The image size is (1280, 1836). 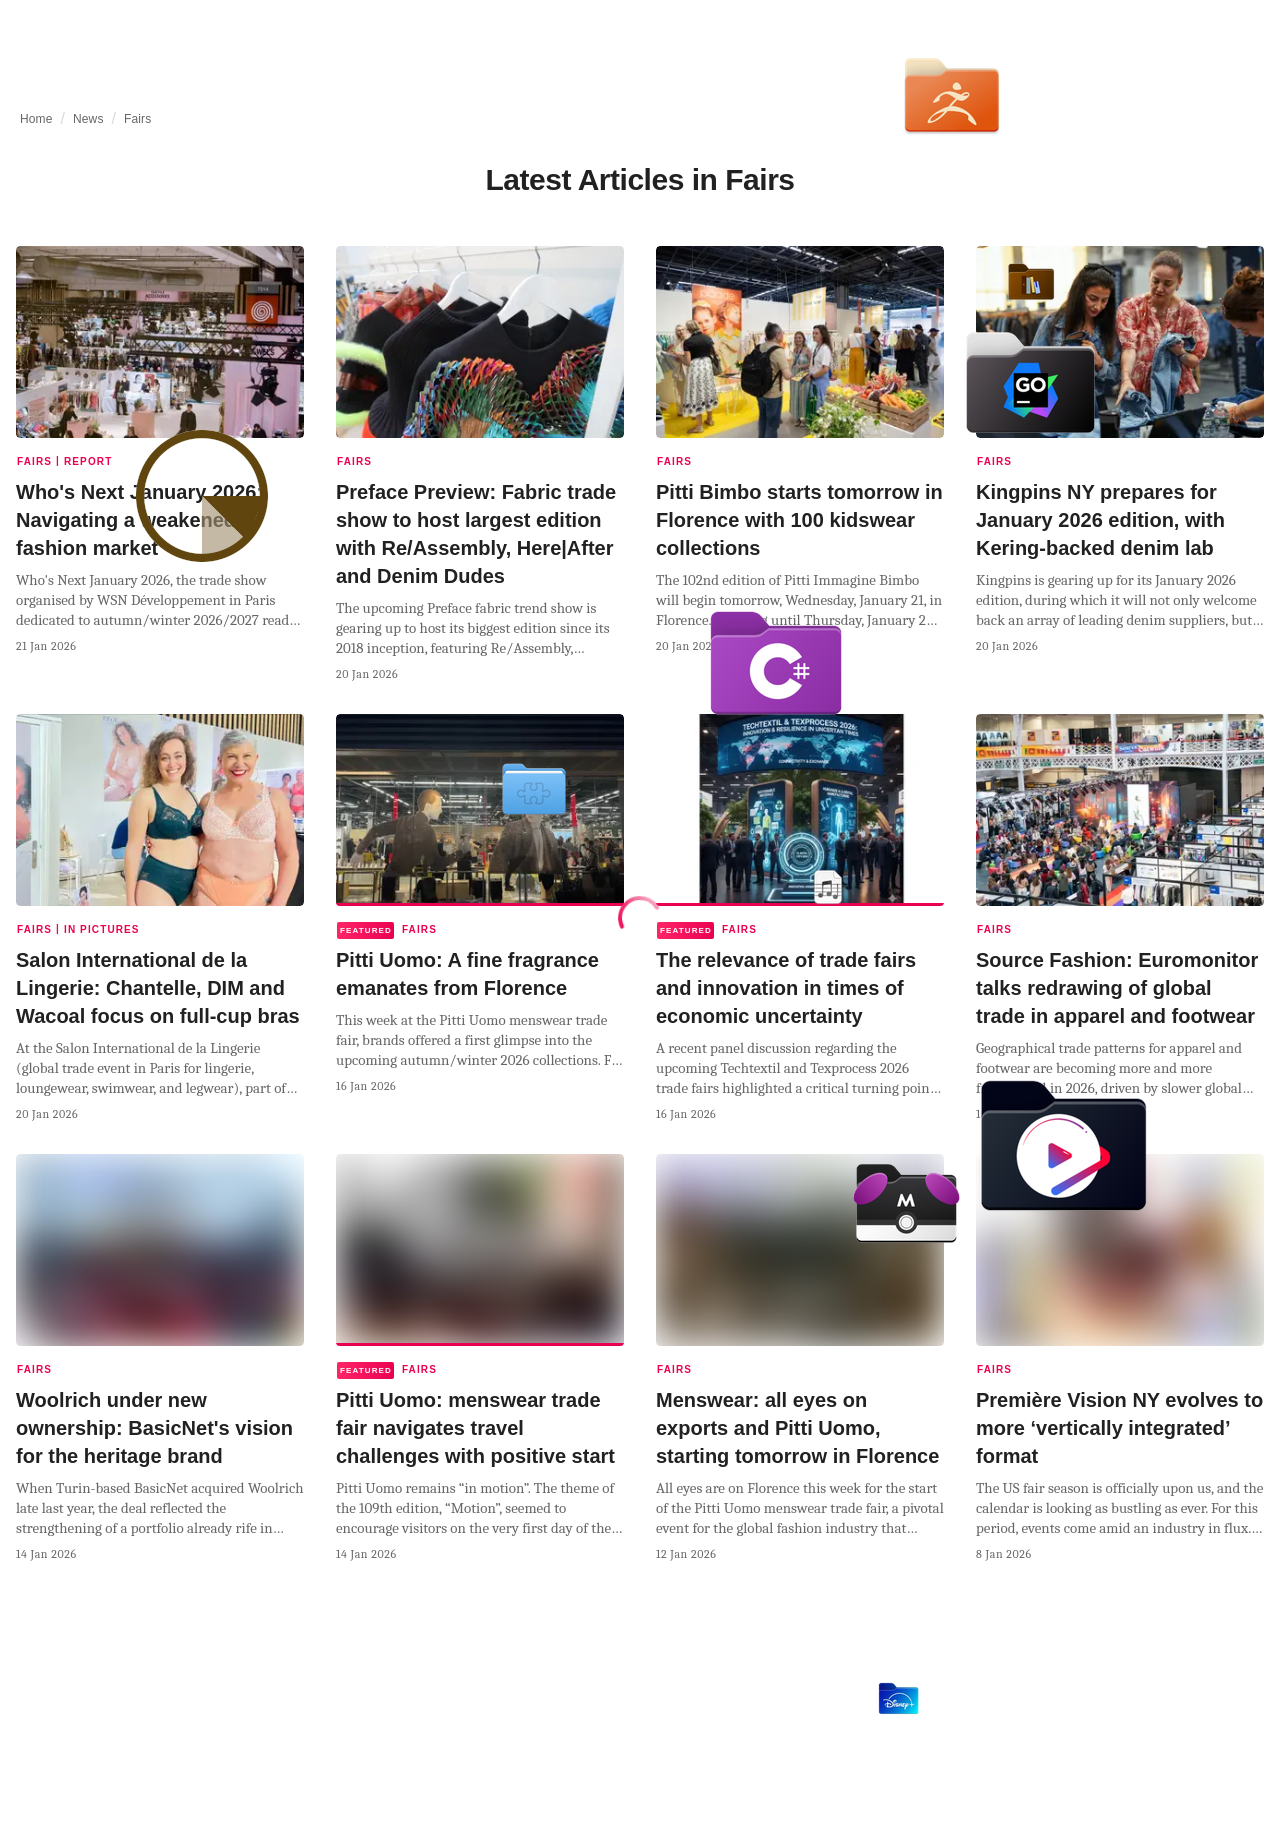 I want to click on open pokémon master ball themed folder, so click(x=906, y=1206).